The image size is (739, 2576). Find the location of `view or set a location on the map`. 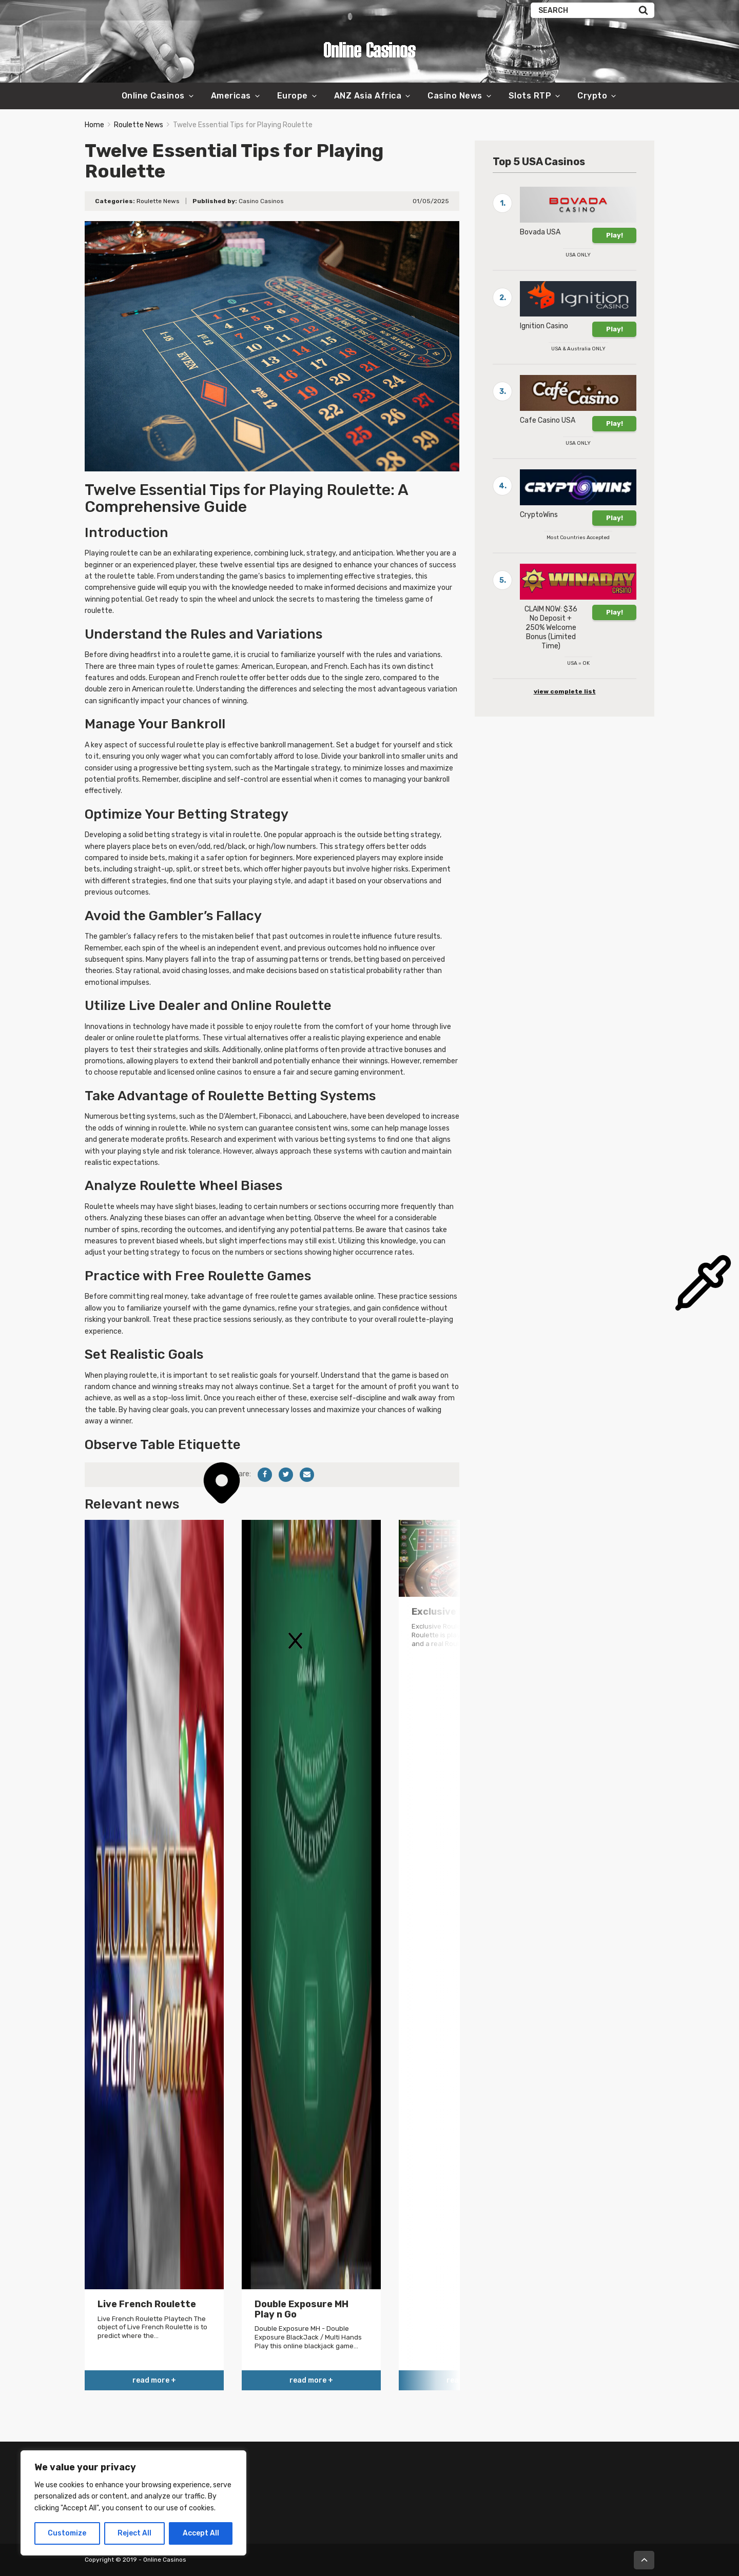

view or set a location on the map is located at coordinates (222, 1482).